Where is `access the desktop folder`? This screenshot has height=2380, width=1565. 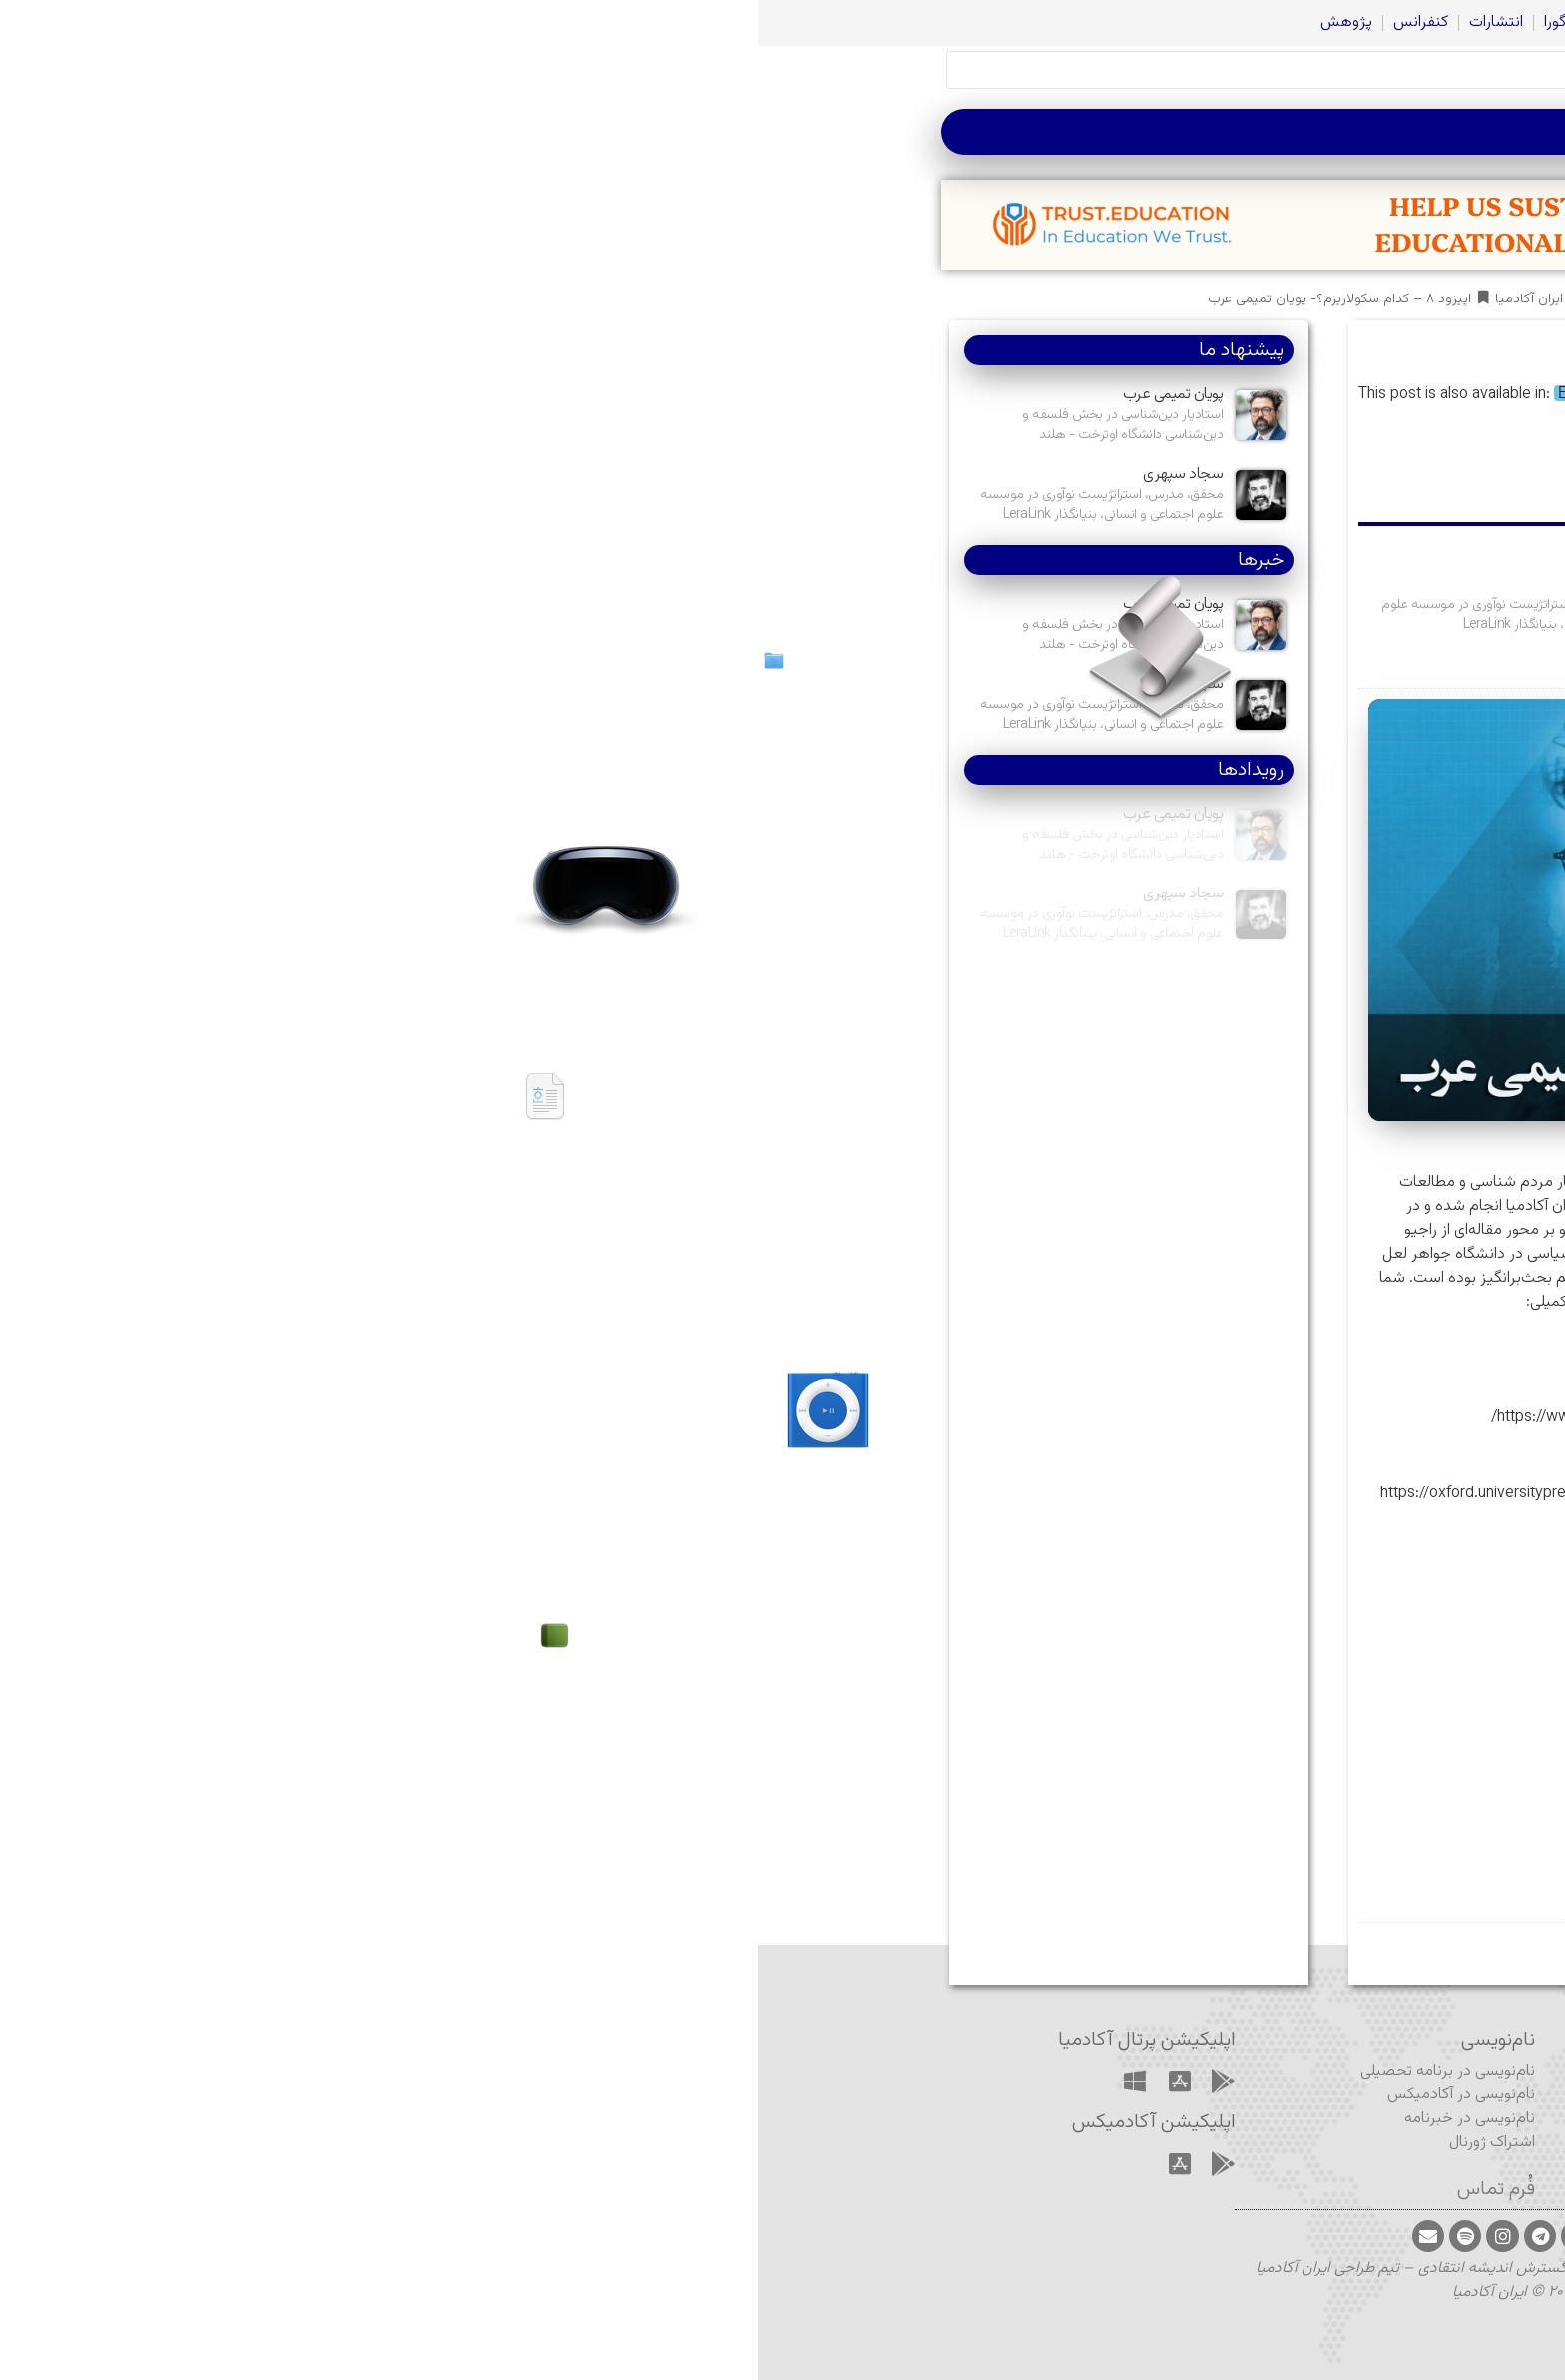
access the desktop folder is located at coordinates (554, 1634).